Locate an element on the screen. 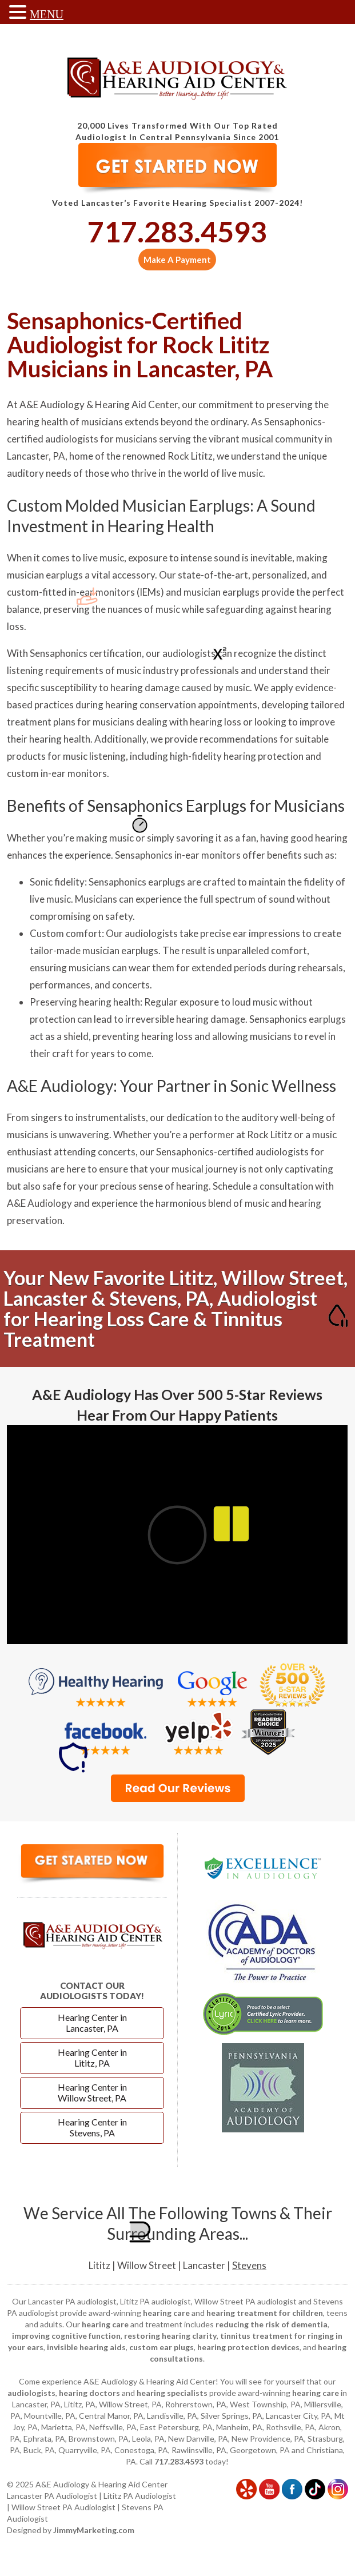 The height and width of the screenshot is (2576, 355). security warning or alert detected is located at coordinates (73, 1757).